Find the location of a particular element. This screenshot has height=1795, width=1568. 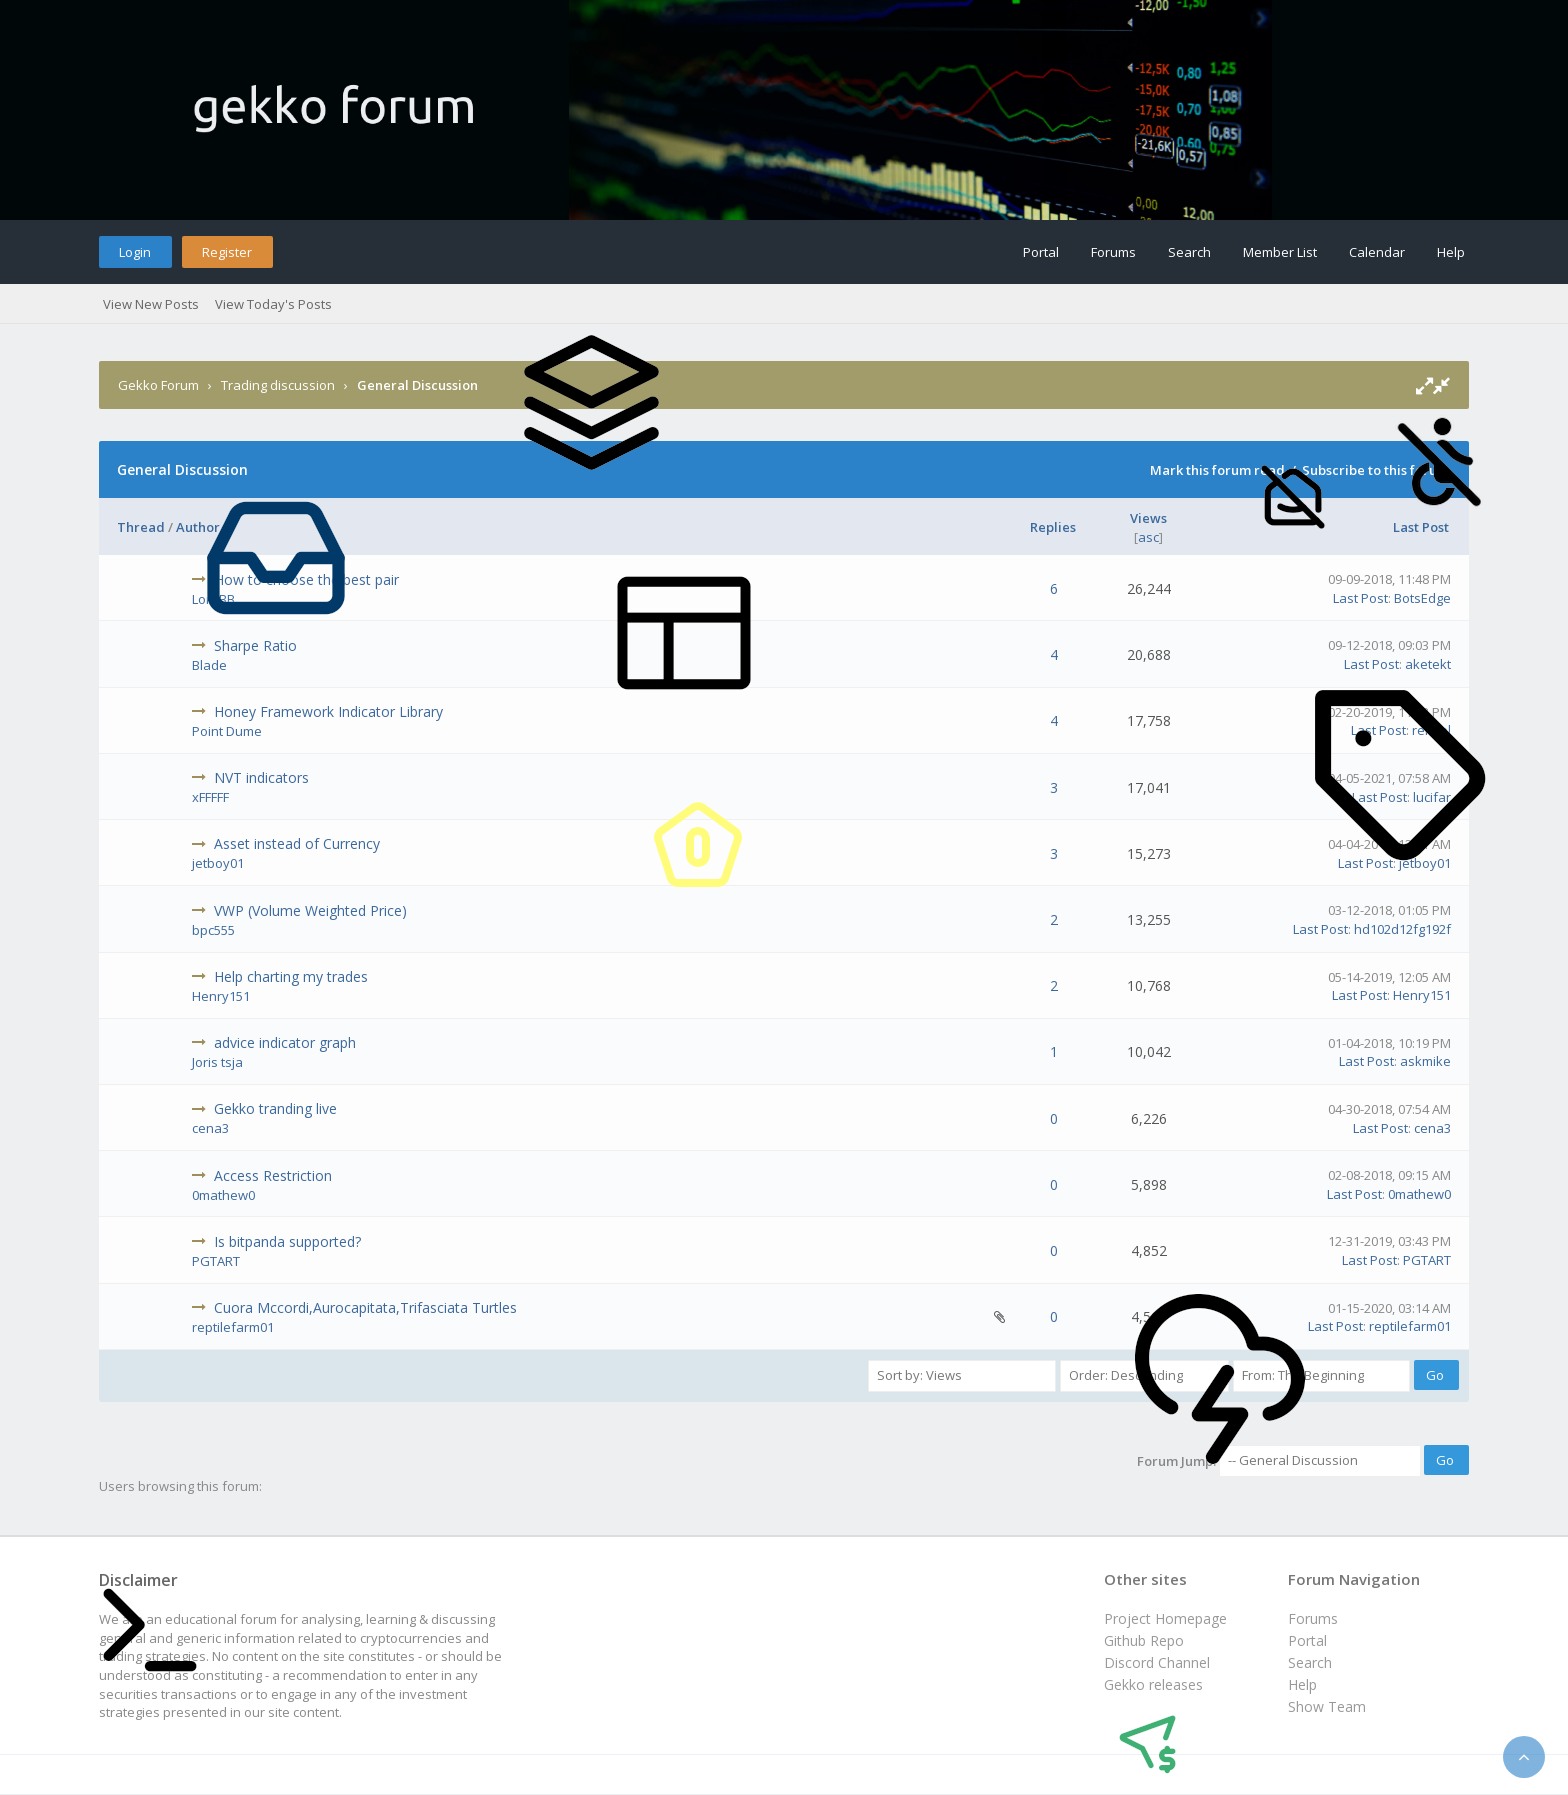

indicates thunderstorm or severe weather conditions is located at coordinates (1220, 1379).